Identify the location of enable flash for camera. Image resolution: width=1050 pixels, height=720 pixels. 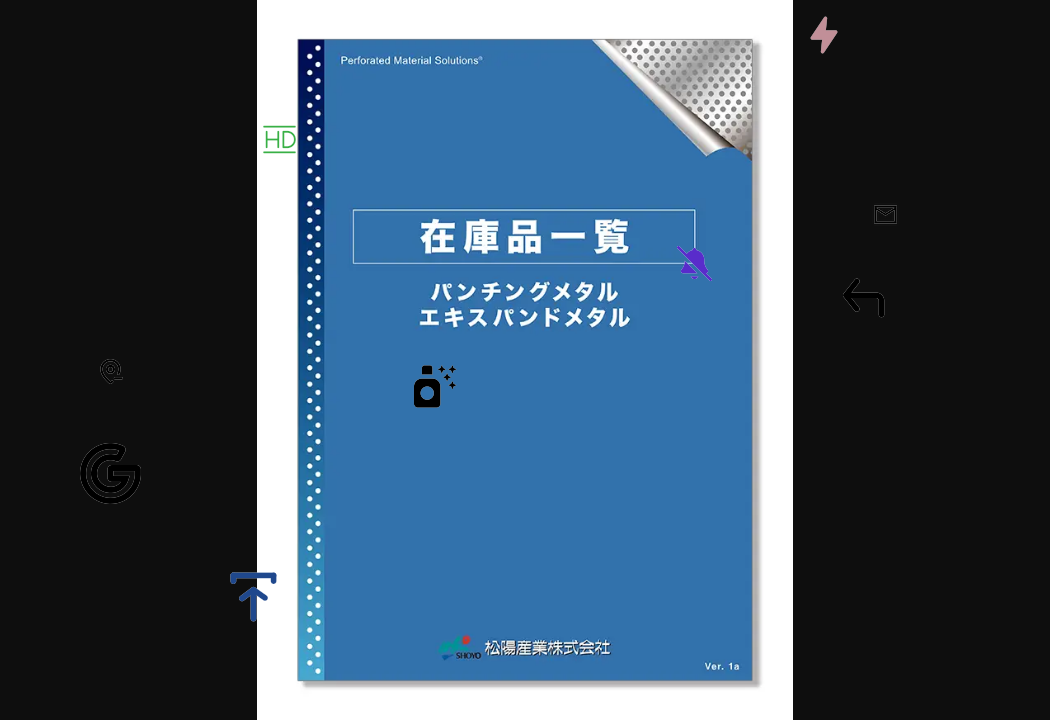
(824, 35).